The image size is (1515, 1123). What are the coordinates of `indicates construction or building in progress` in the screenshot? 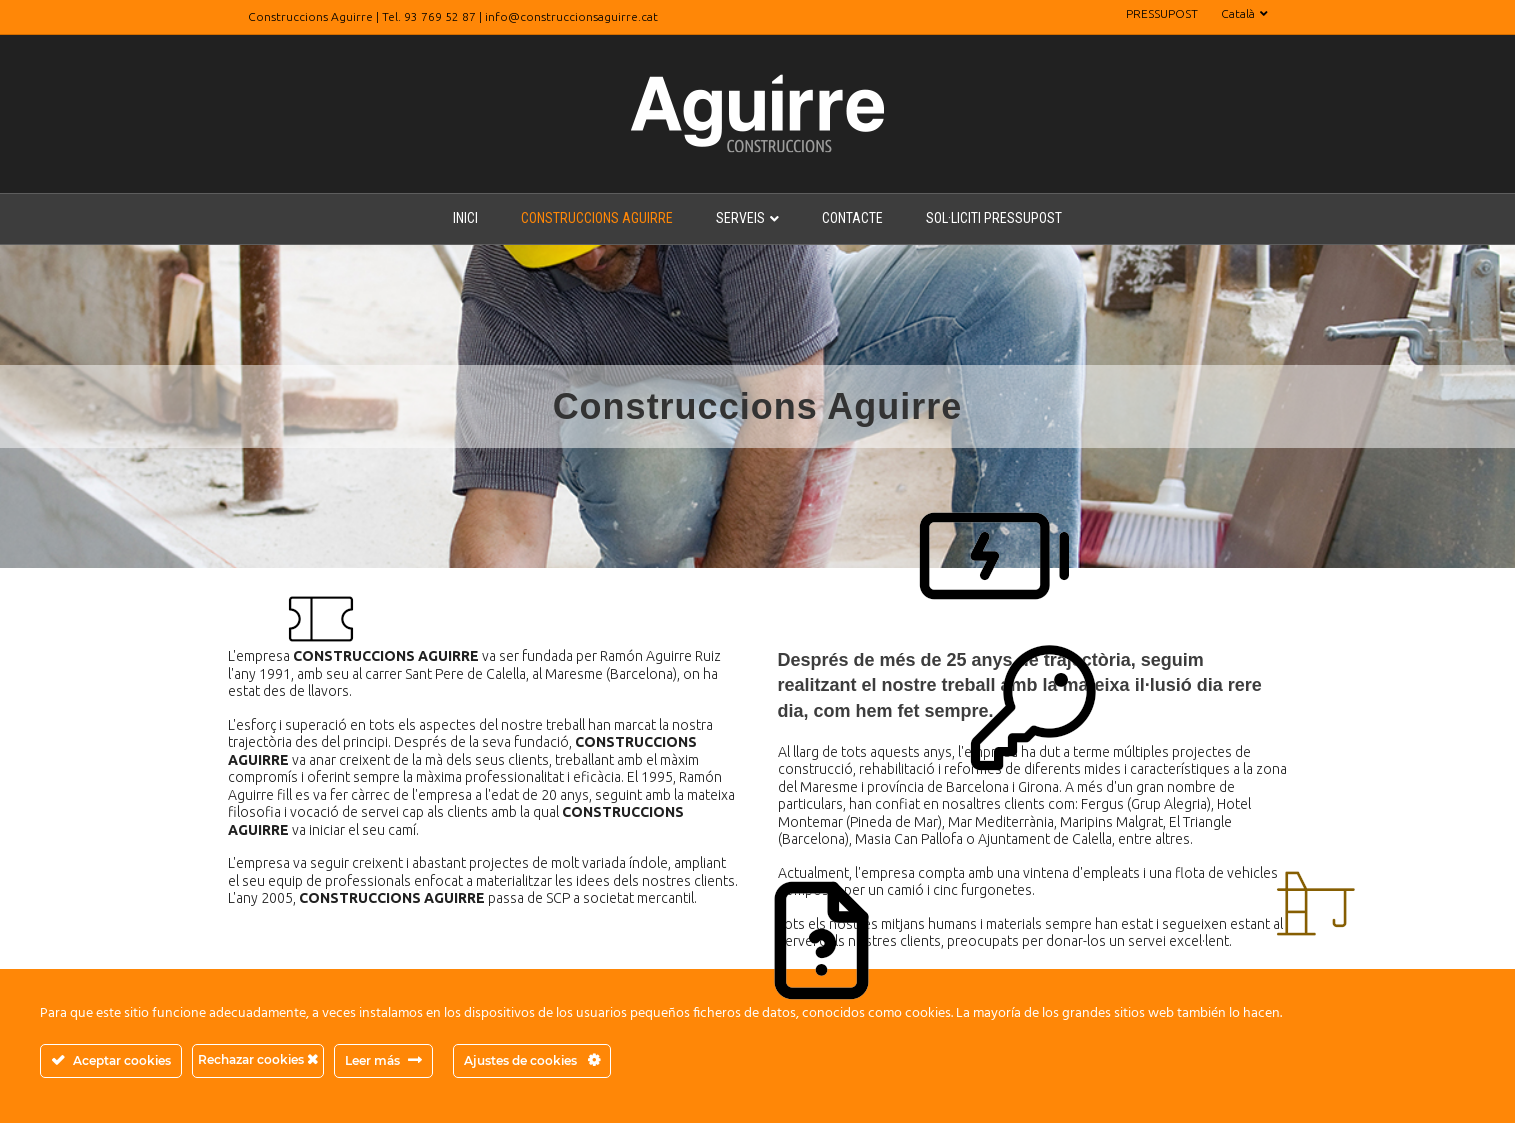 It's located at (1314, 903).